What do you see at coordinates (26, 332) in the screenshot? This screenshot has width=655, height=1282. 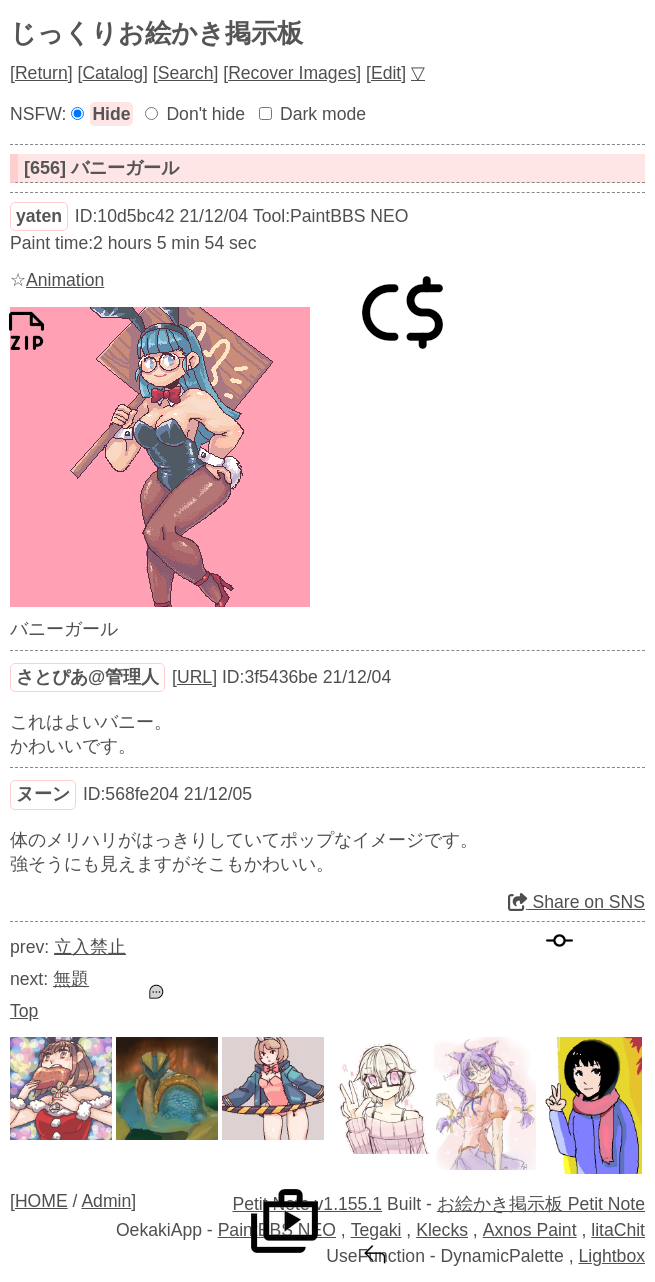 I see `compress files into a zip archive` at bounding box center [26, 332].